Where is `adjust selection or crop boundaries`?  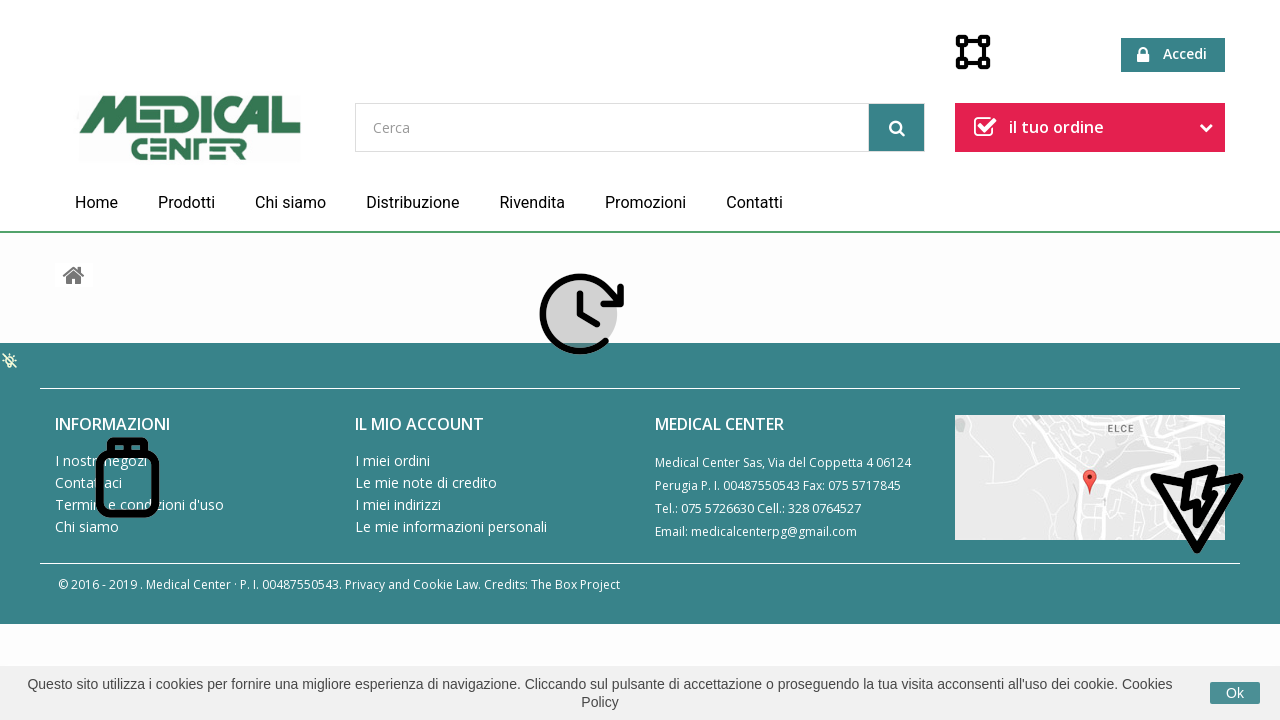
adjust selection or crop boundaries is located at coordinates (973, 52).